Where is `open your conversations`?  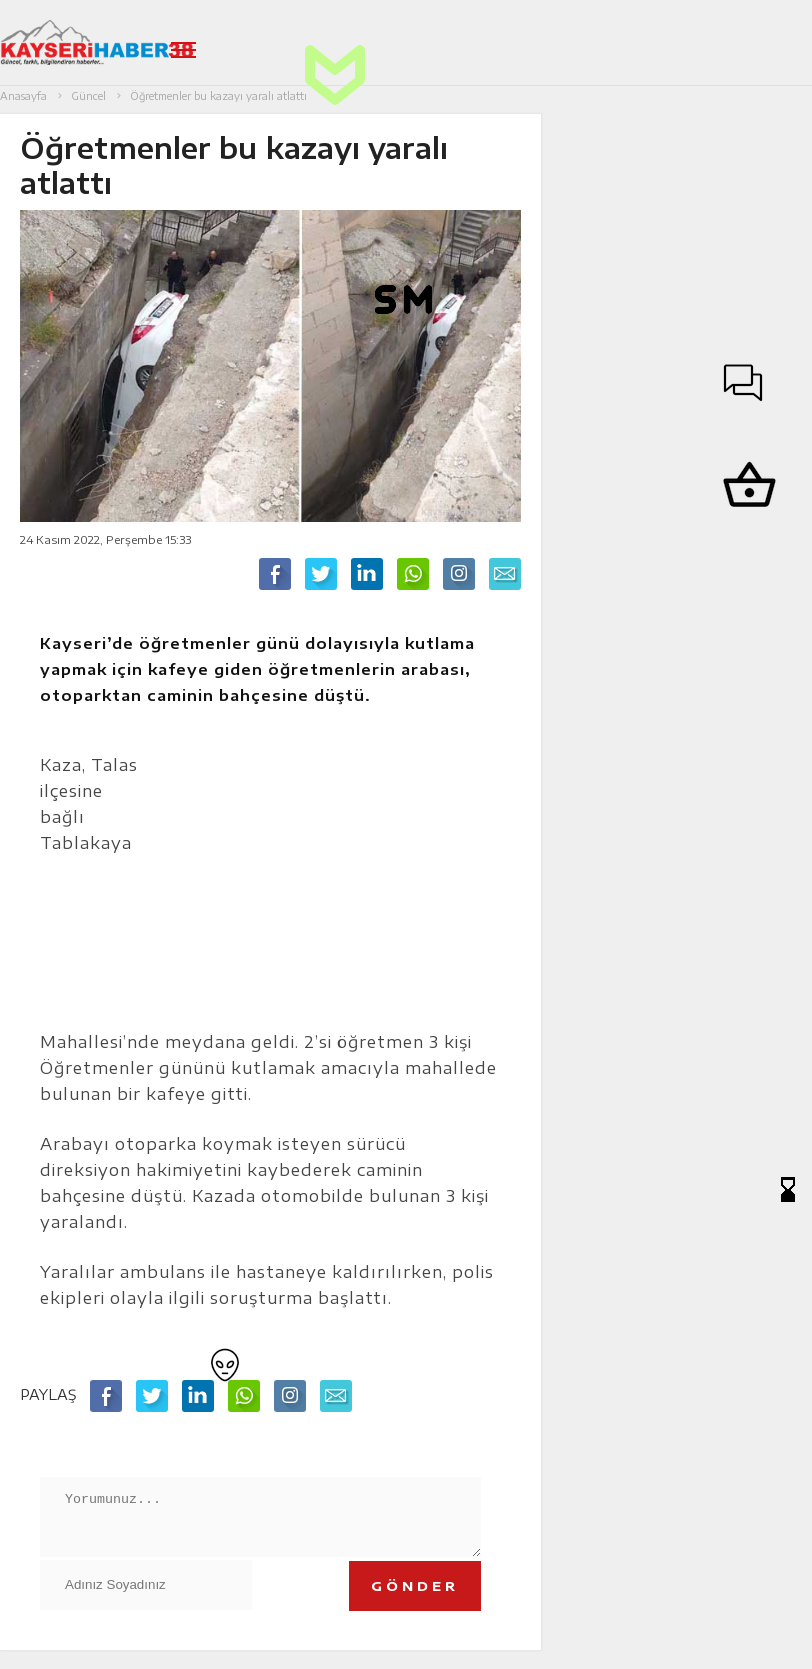
open your conversations is located at coordinates (743, 382).